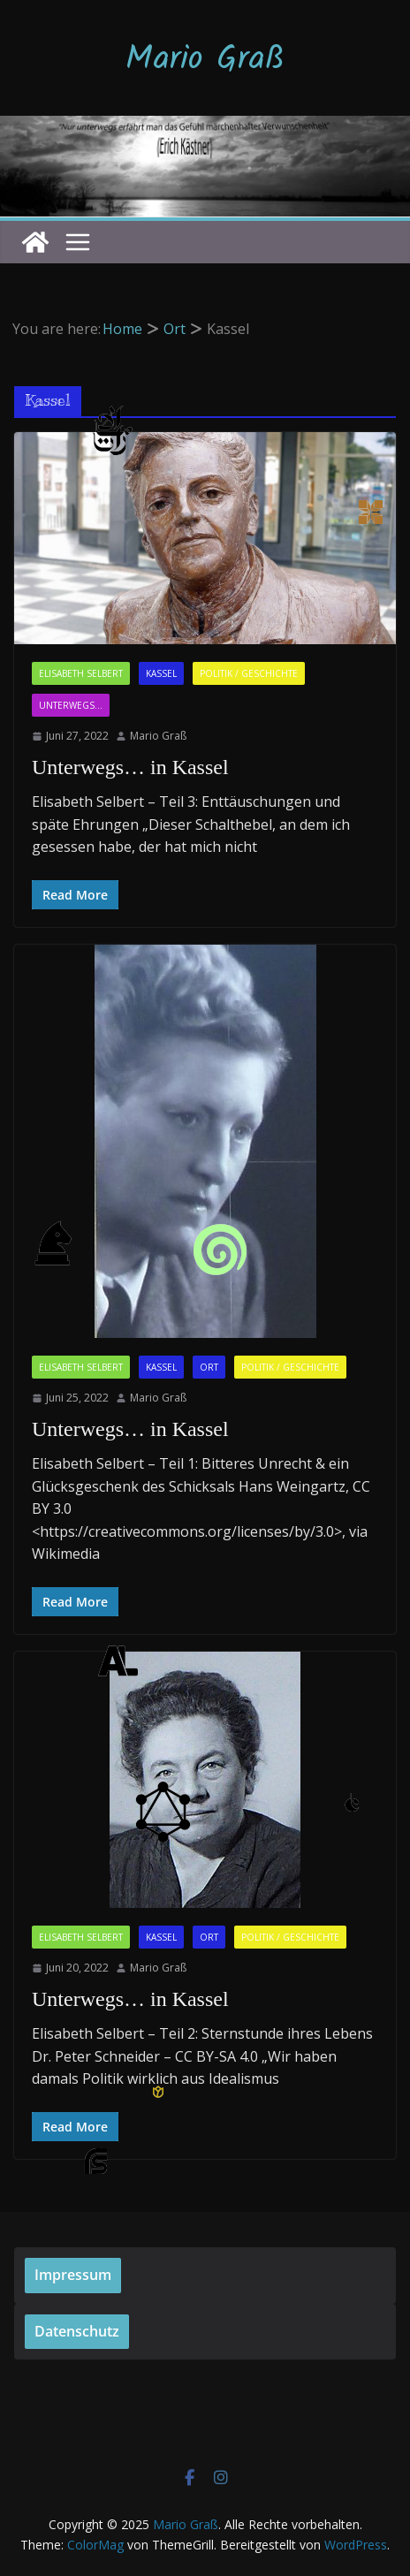 The width and height of the screenshot is (410, 2576). I want to click on access nature or garden-related features, so click(158, 2092).